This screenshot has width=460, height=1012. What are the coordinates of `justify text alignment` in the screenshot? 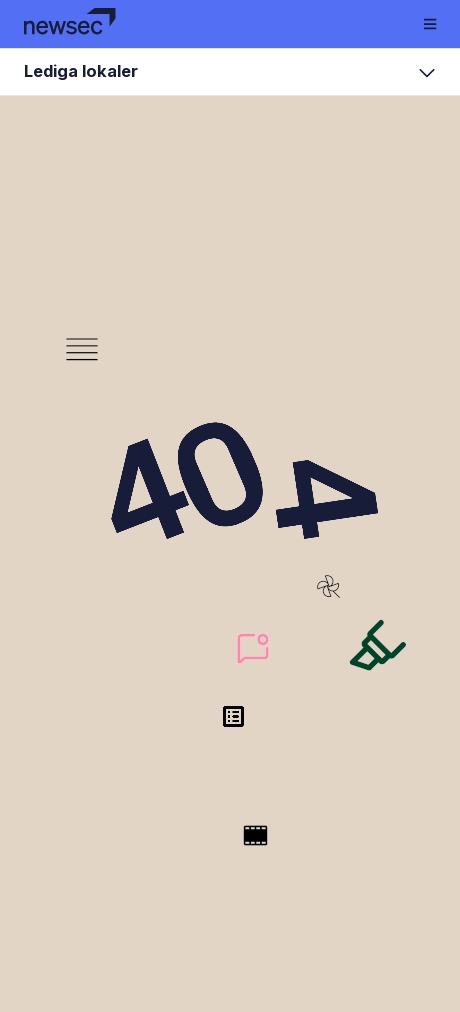 It's located at (82, 350).